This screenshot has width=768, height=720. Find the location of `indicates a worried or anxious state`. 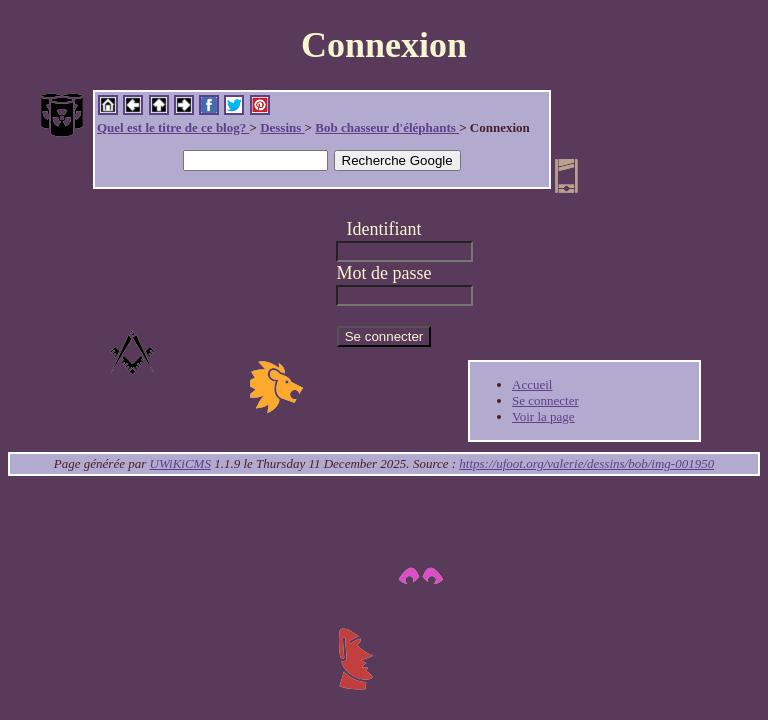

indicates a worried or anxious state is located at coordinates (420, 577).